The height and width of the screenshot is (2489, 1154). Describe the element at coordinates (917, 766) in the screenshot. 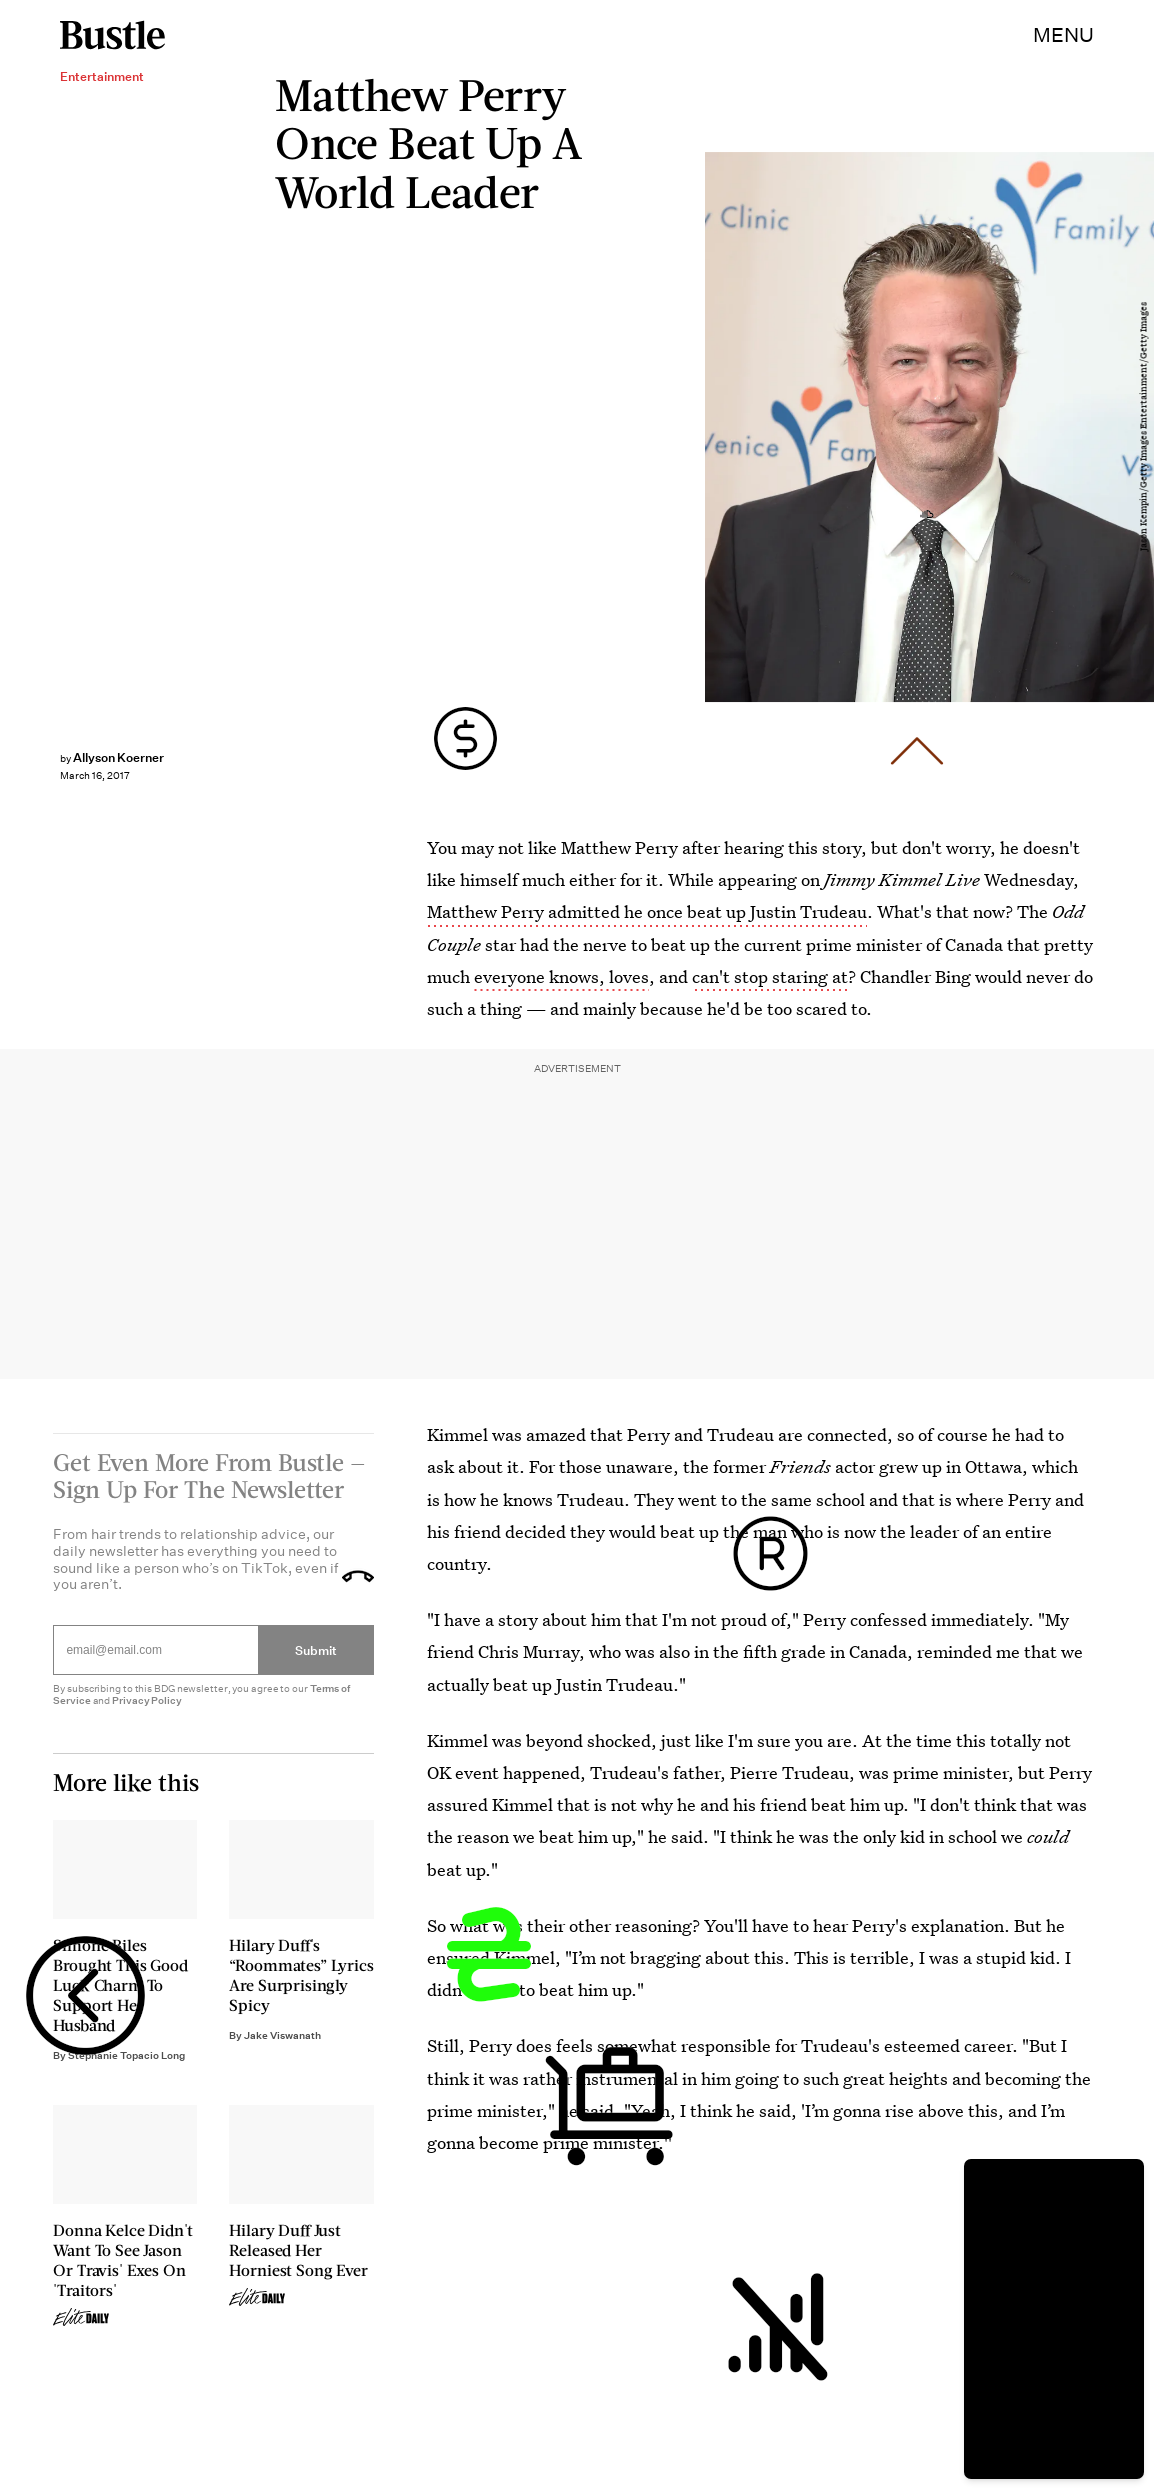

I see `collapse or minimize a section` at that location.